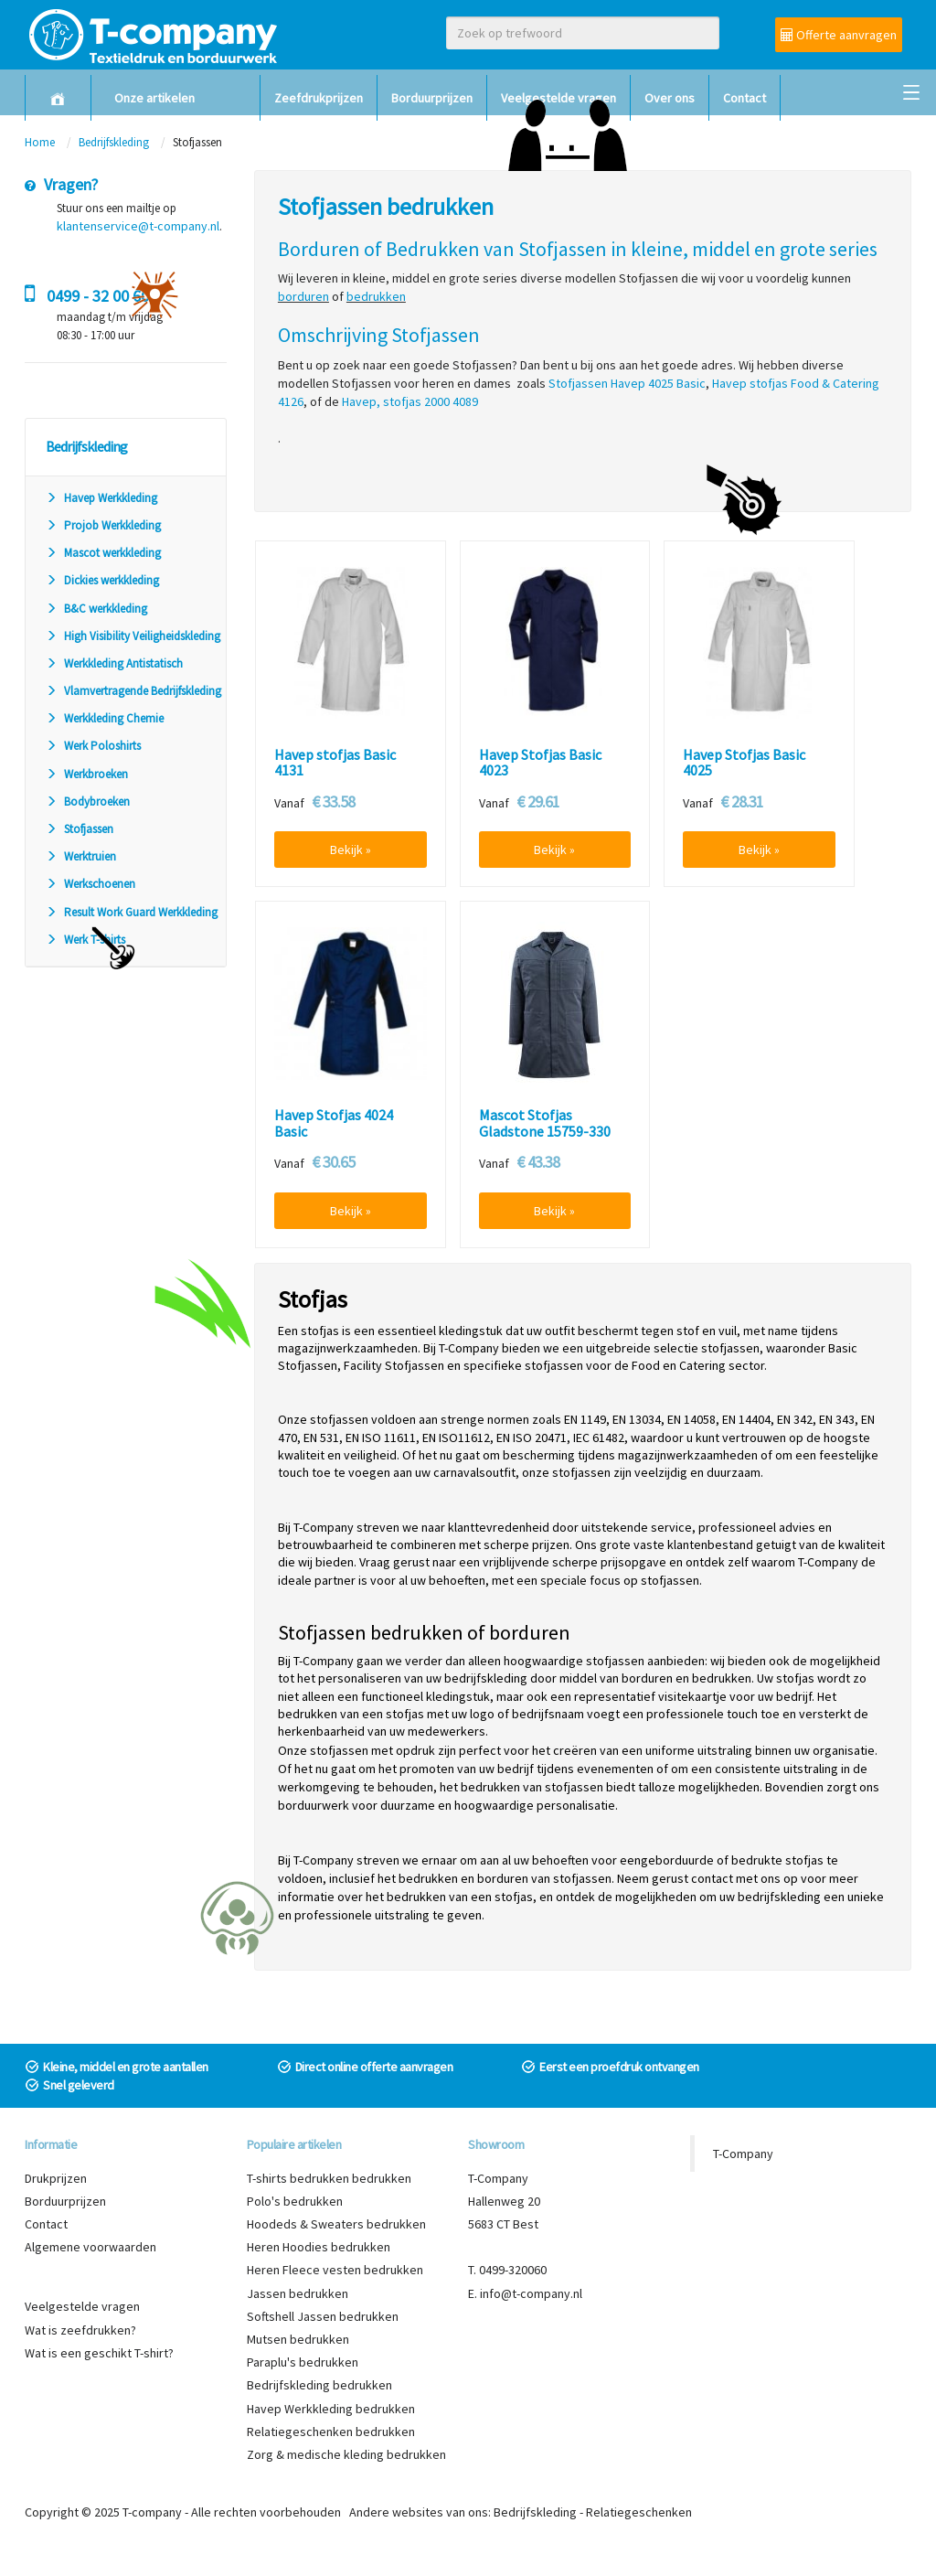 This screenshot has height=2576, width=936. What do you see at coordinates (154, 294) in the screenshot?
I see `view rare or legendary item details` at bounding box center [154, 294].